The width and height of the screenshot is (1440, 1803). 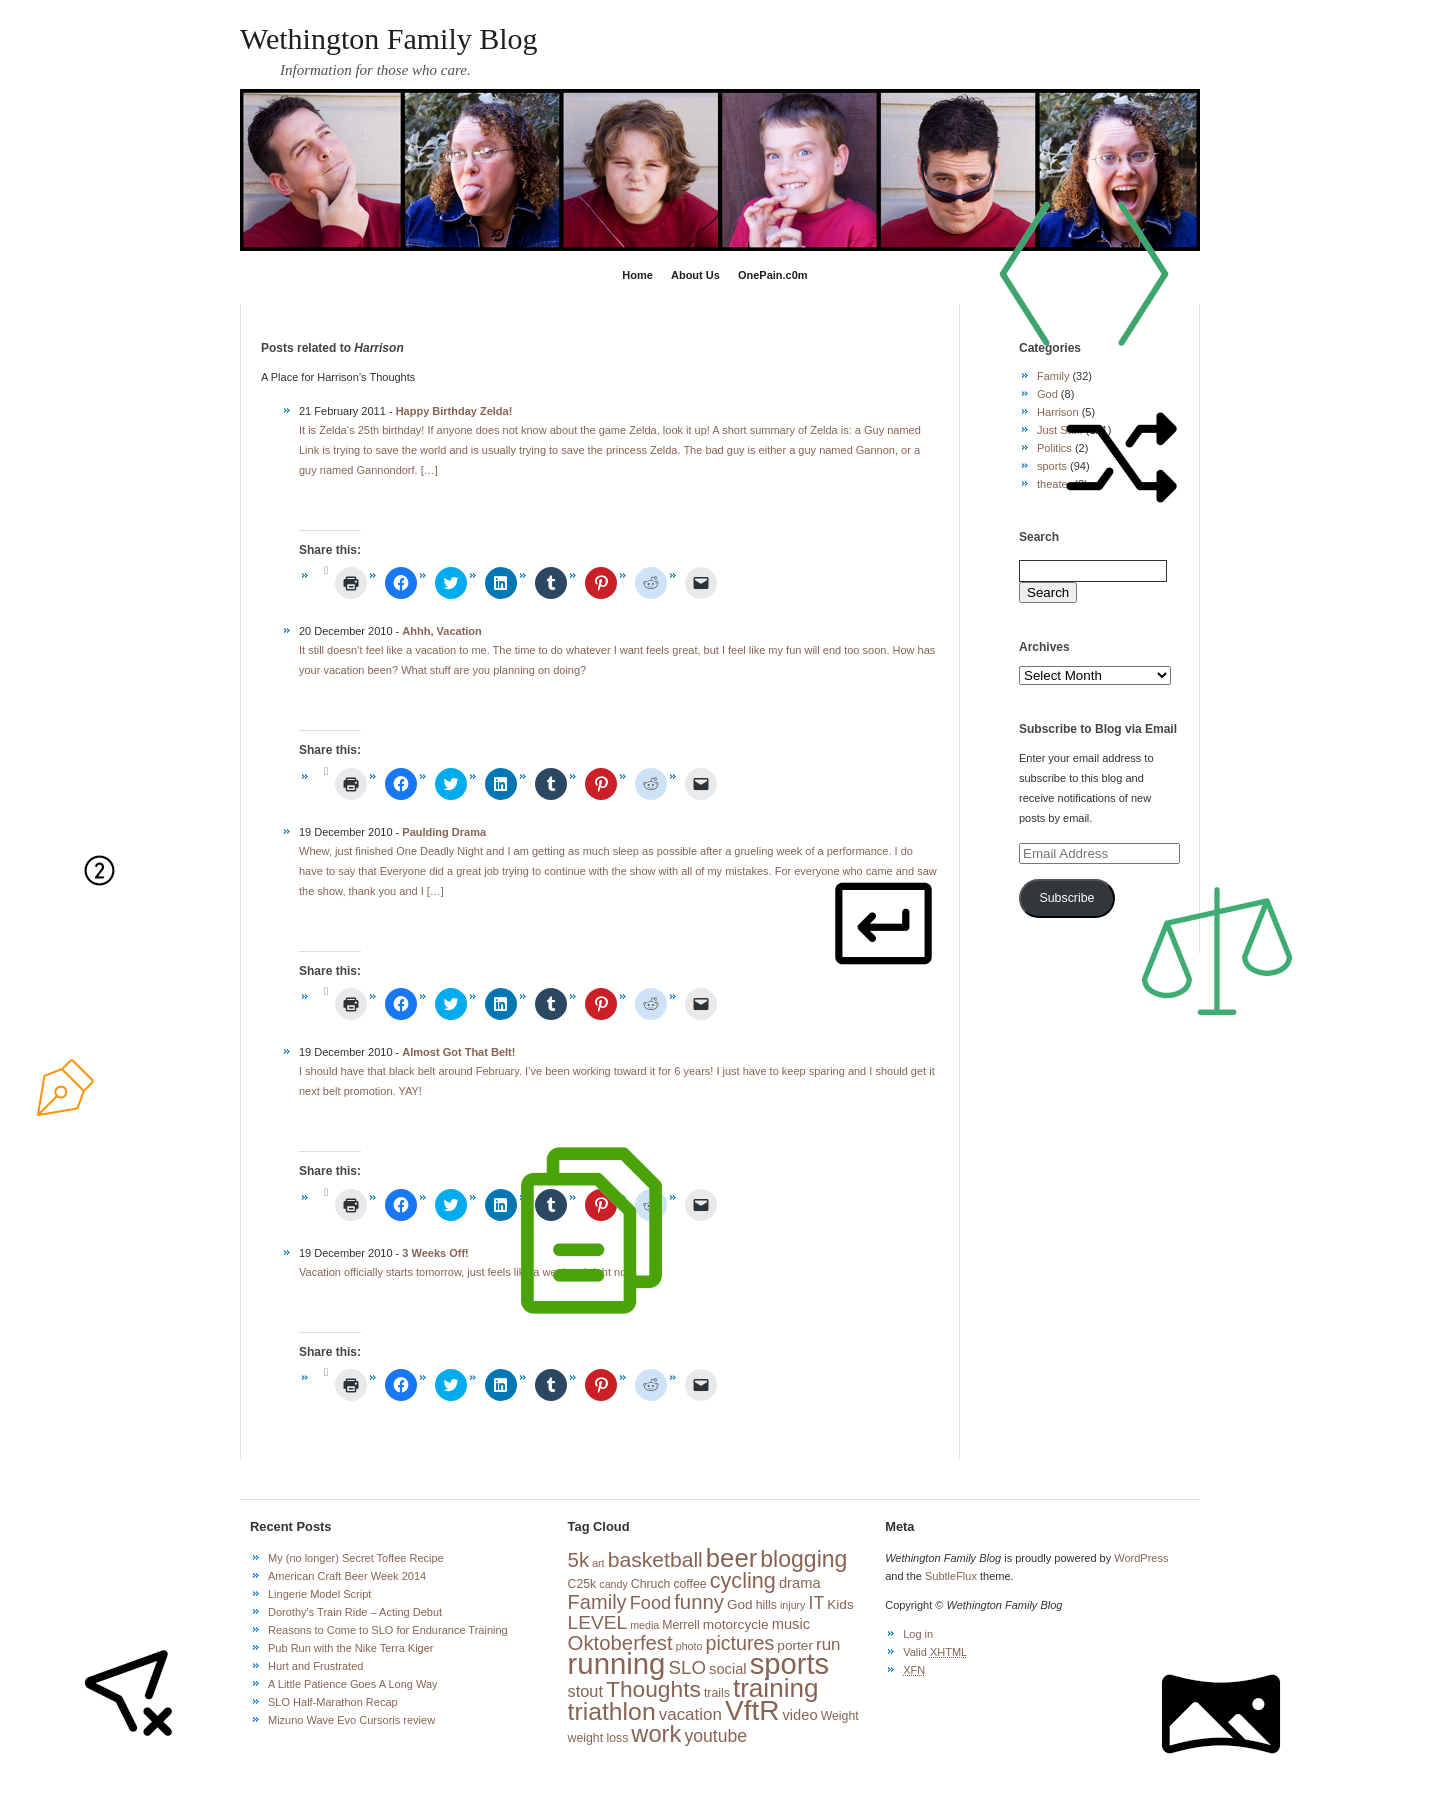 What do you see at coordinates (883, 923) in the screenshot?
I see `press enter or return key` at bounding box center [883, 923].